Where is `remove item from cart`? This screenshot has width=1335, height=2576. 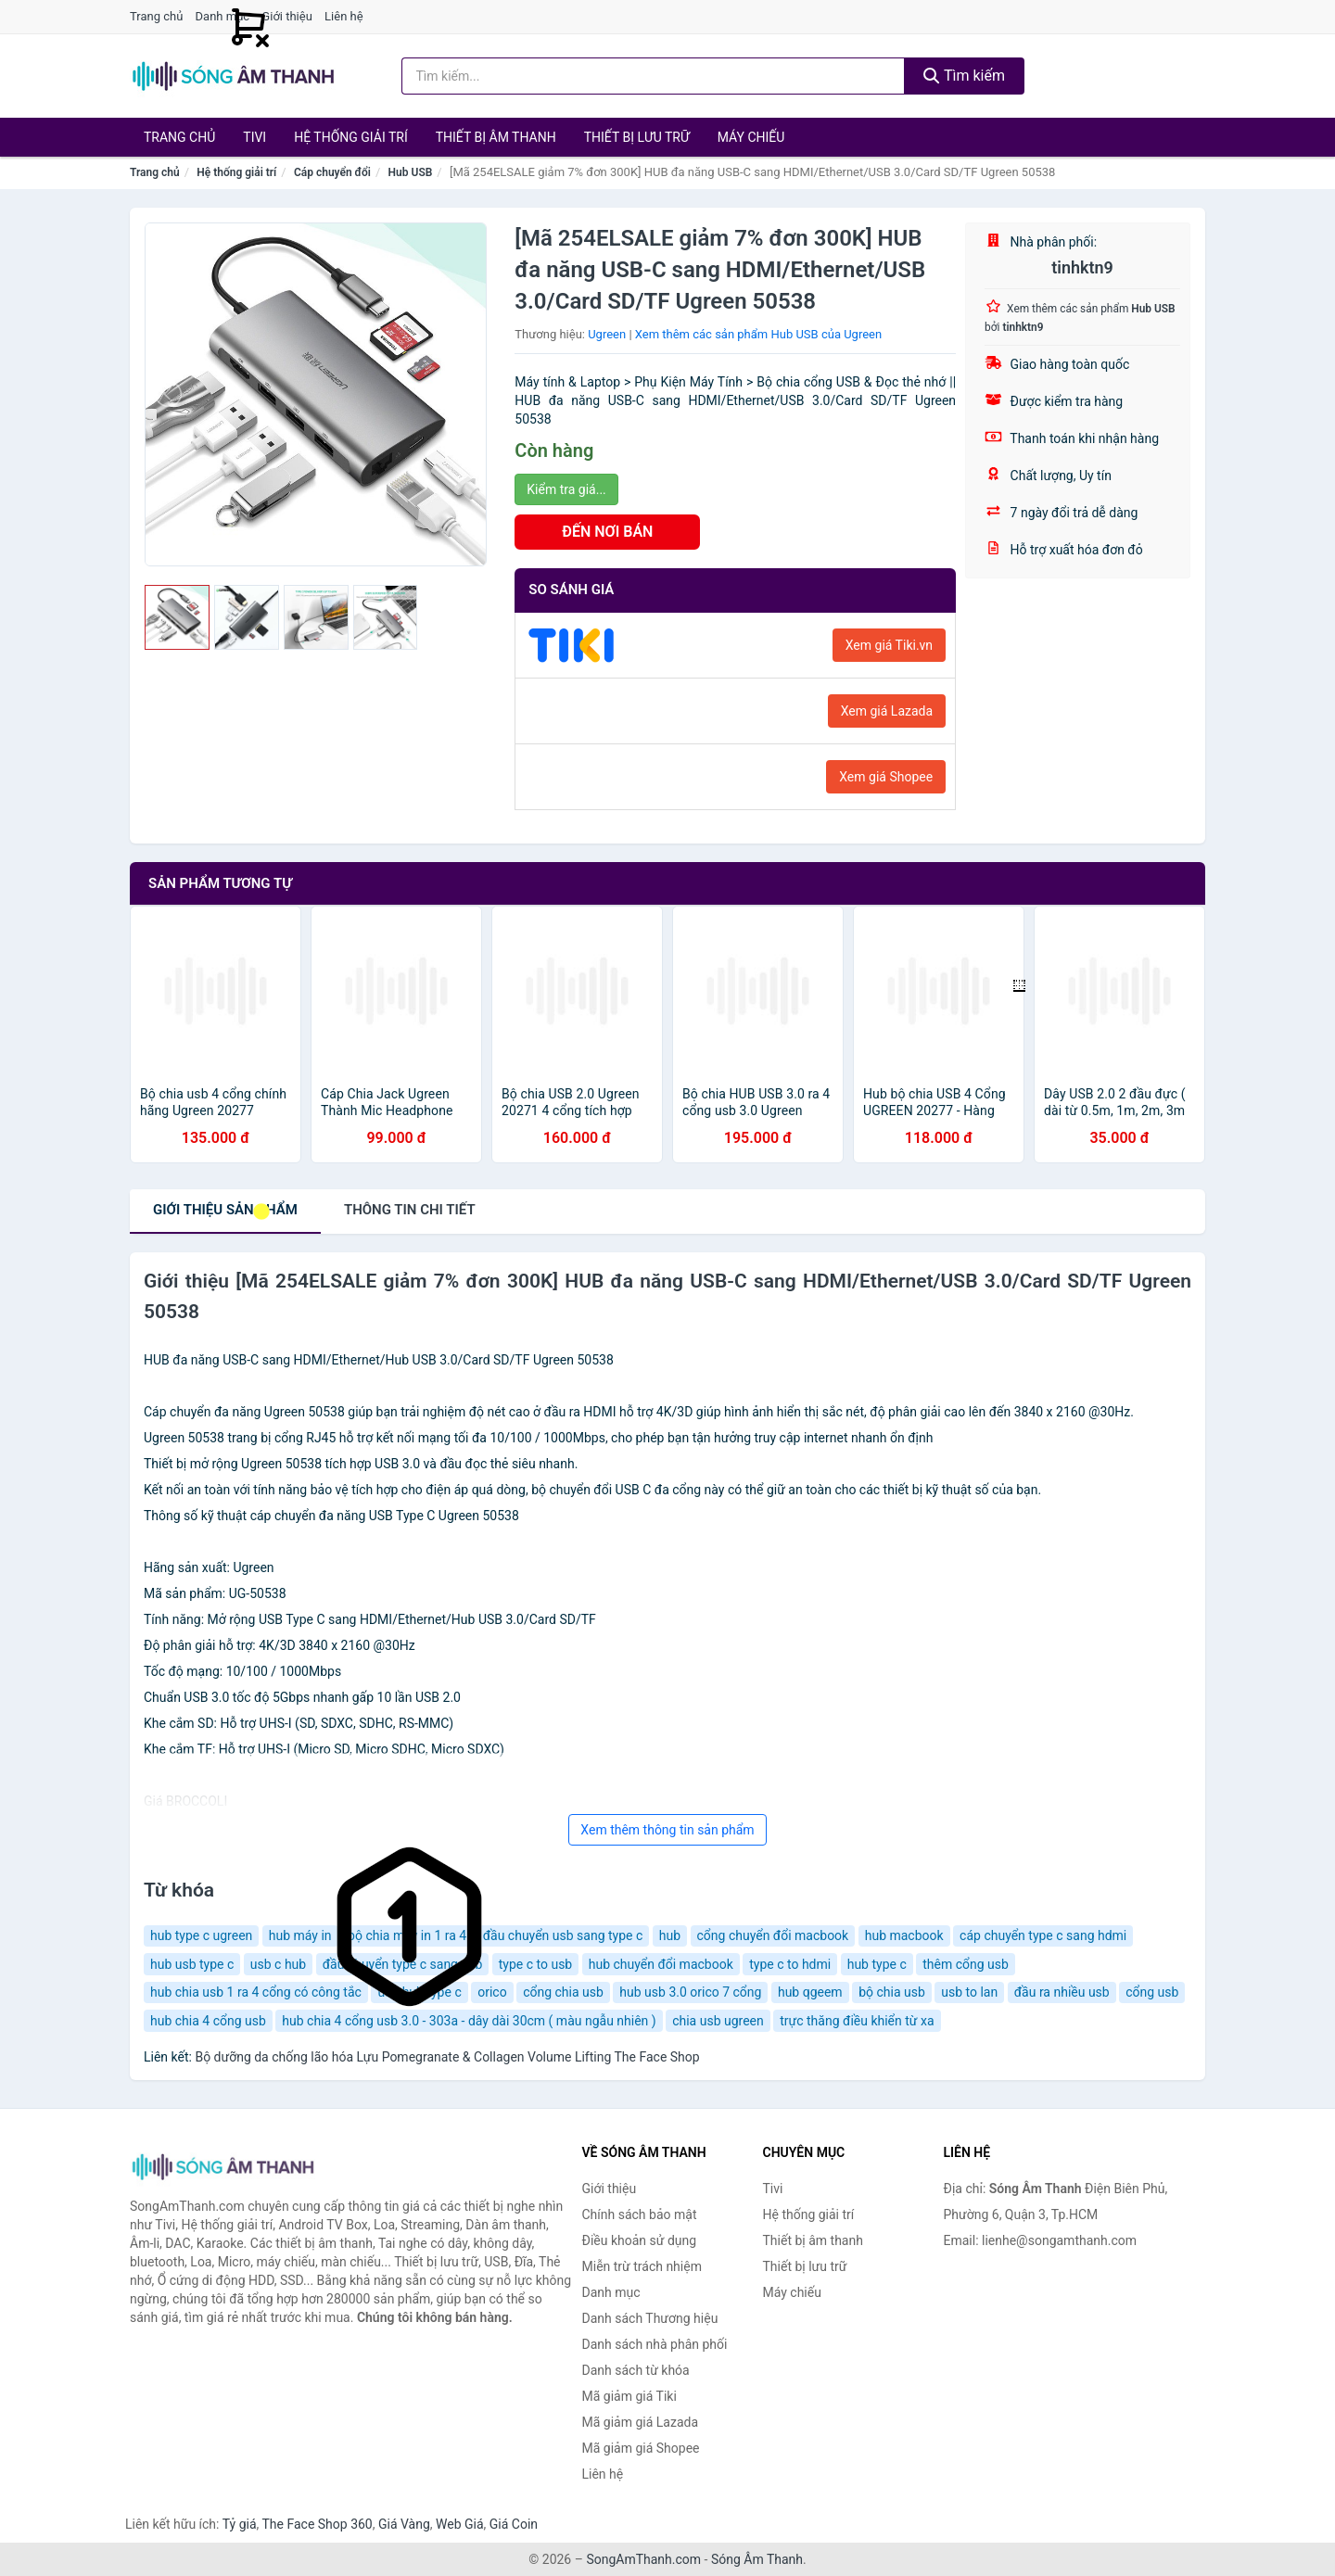 remove item from cart is located at coordinates (248, 27).